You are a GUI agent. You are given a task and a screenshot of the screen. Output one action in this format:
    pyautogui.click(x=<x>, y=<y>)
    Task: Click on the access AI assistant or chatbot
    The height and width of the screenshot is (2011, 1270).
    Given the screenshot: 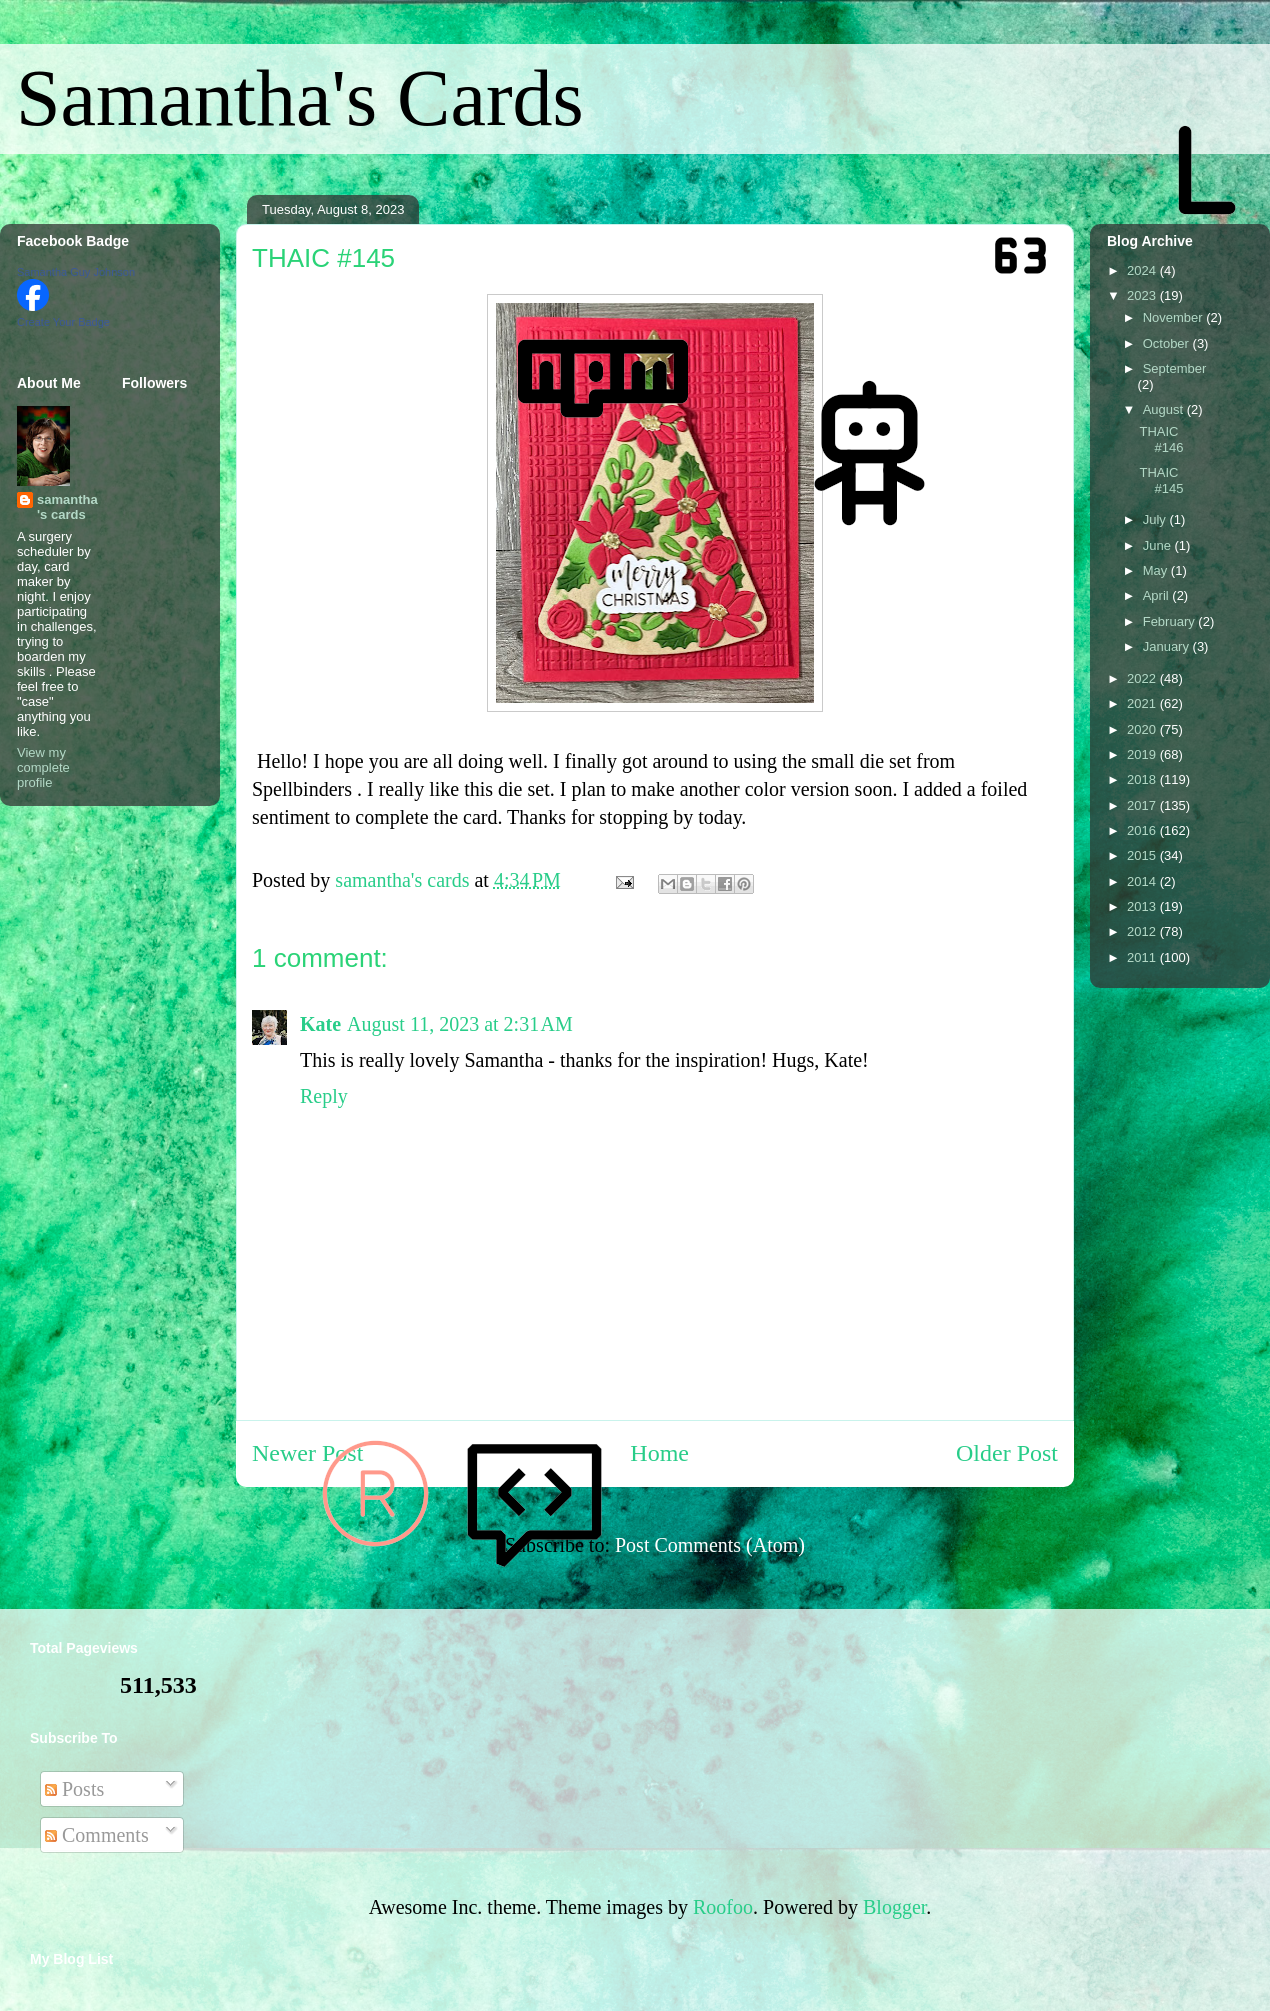 What is the action you would take?
    pyautogui.click(x=869, y=456)
    